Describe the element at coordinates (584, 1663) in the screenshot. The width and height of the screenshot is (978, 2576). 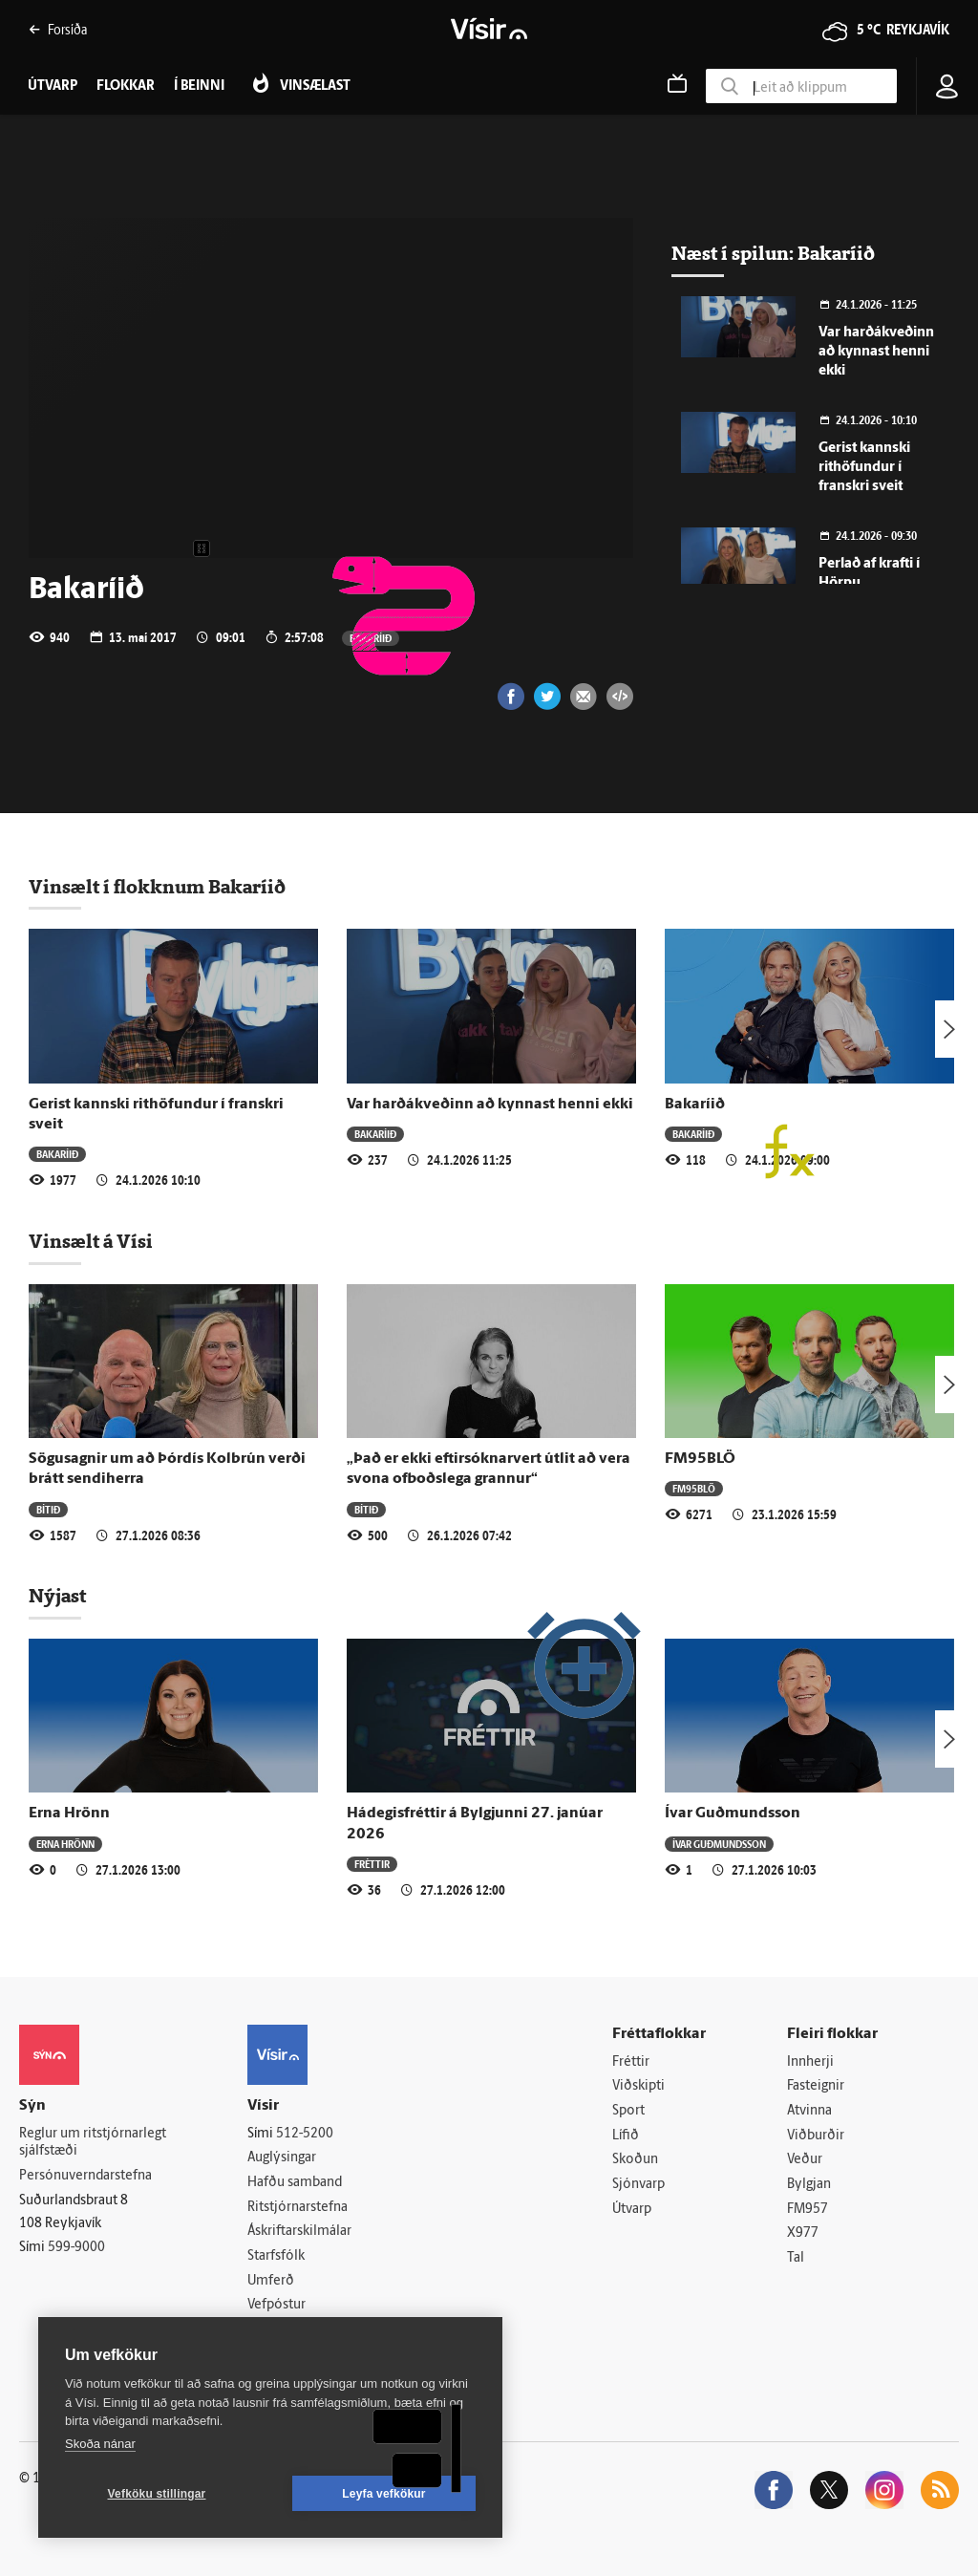
I see `add a new alarm` at that location.